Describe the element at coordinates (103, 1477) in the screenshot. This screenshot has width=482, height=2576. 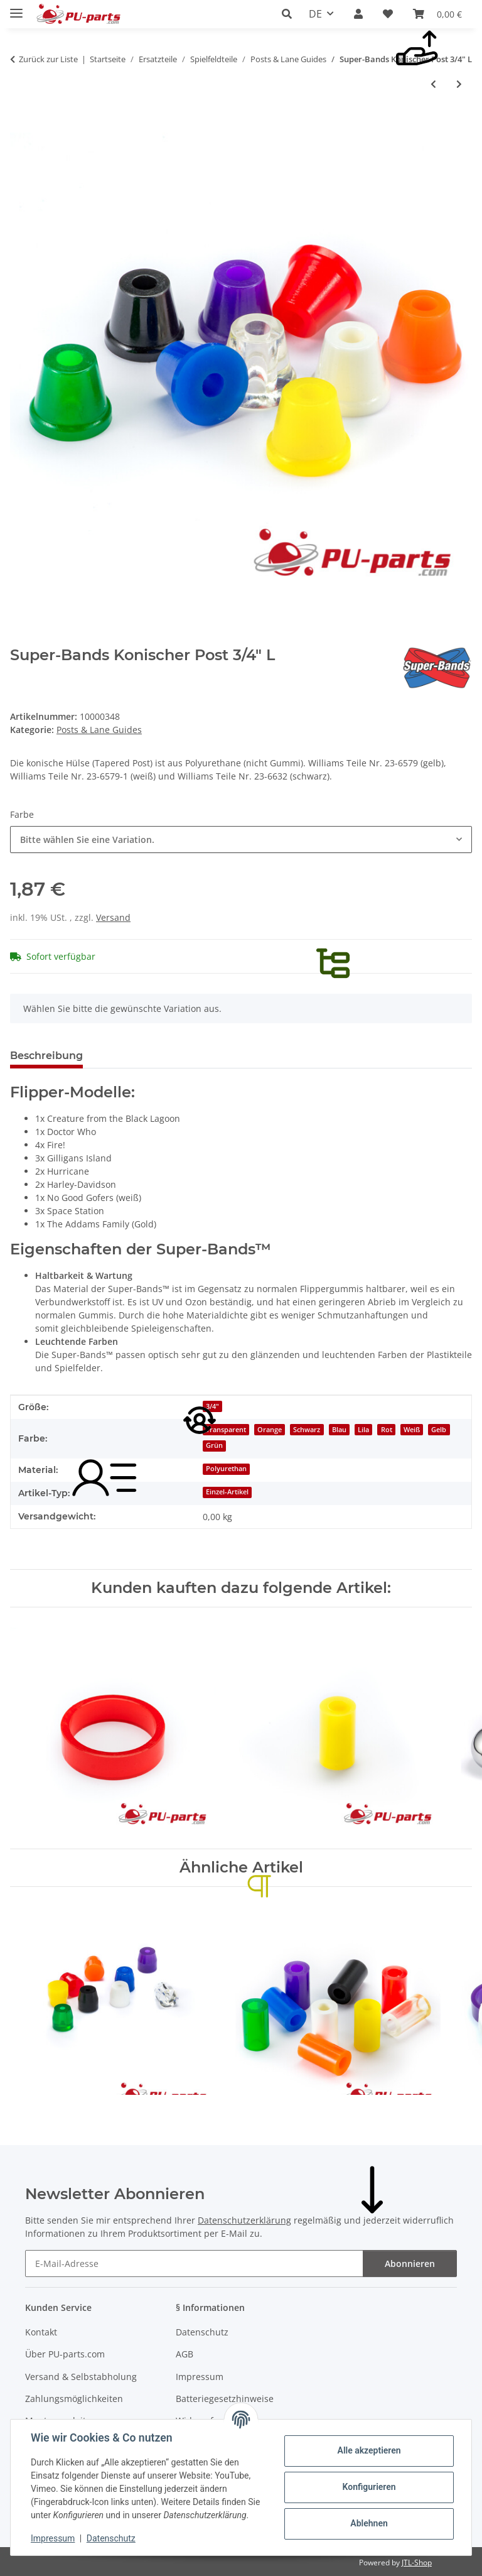
I see `view user directory or contact list` at that location.